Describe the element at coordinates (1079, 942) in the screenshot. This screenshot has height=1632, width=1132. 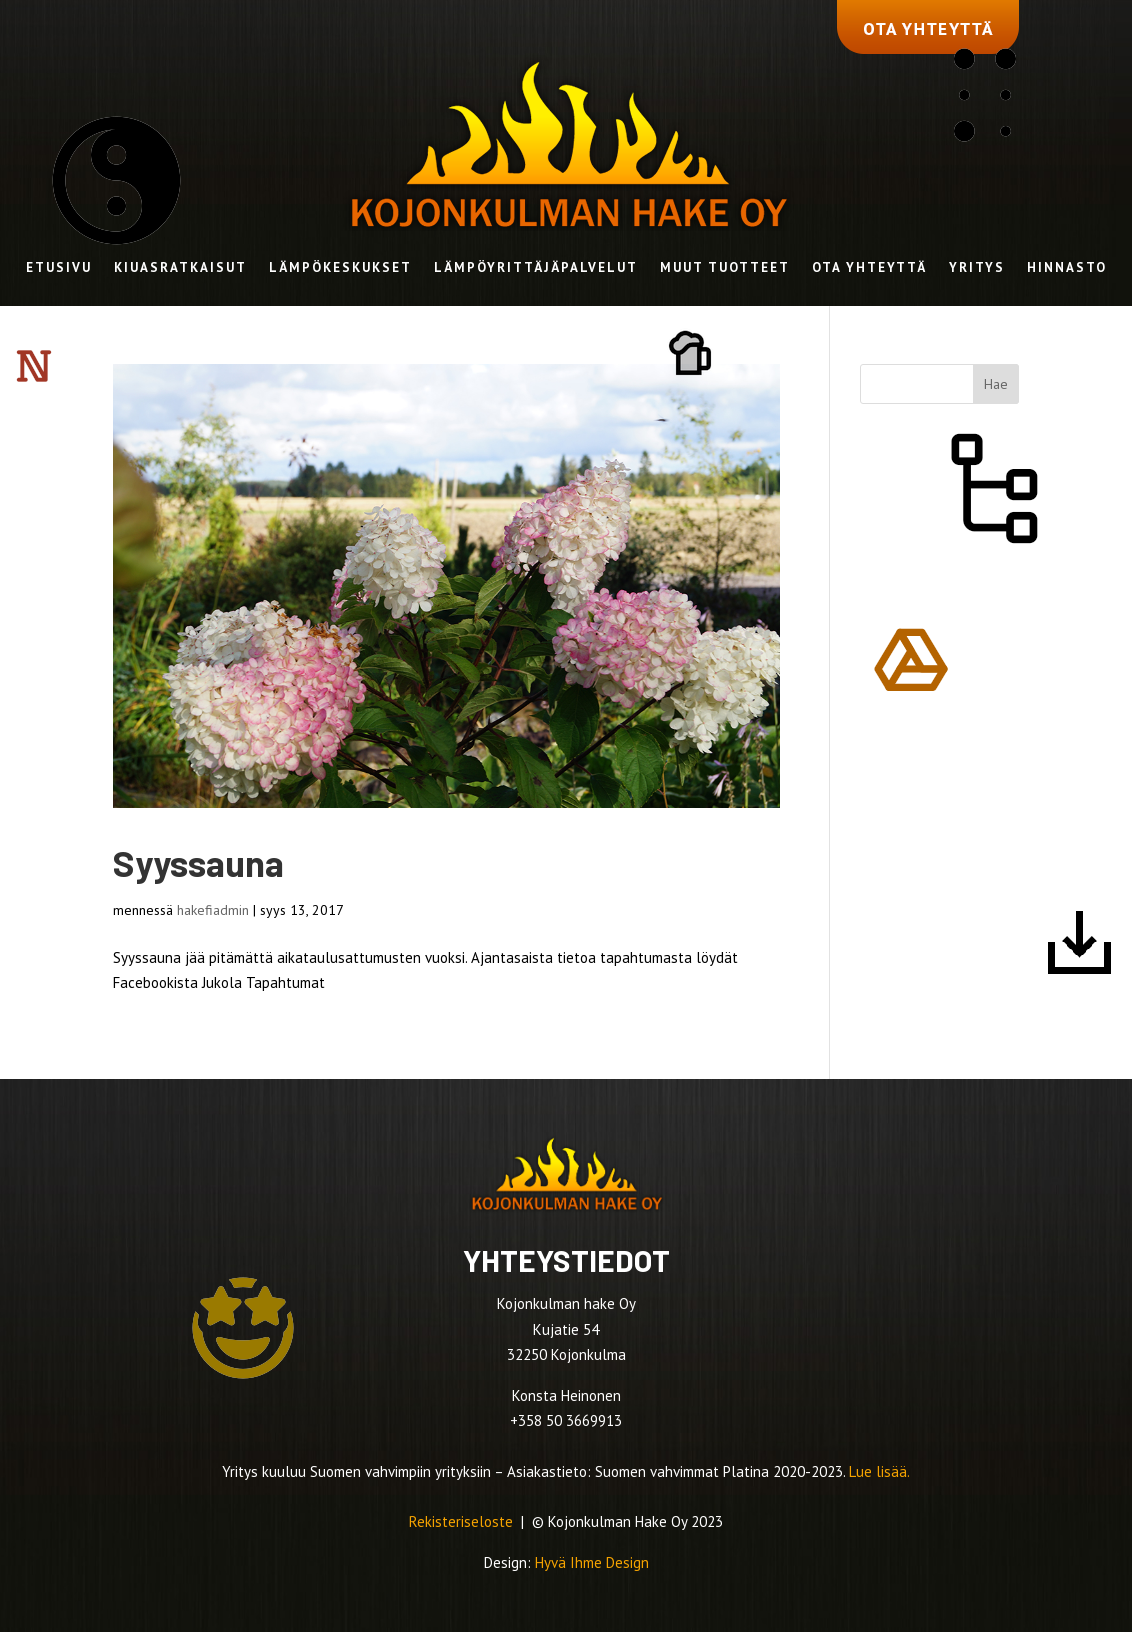
I see `download file to device` at that location.